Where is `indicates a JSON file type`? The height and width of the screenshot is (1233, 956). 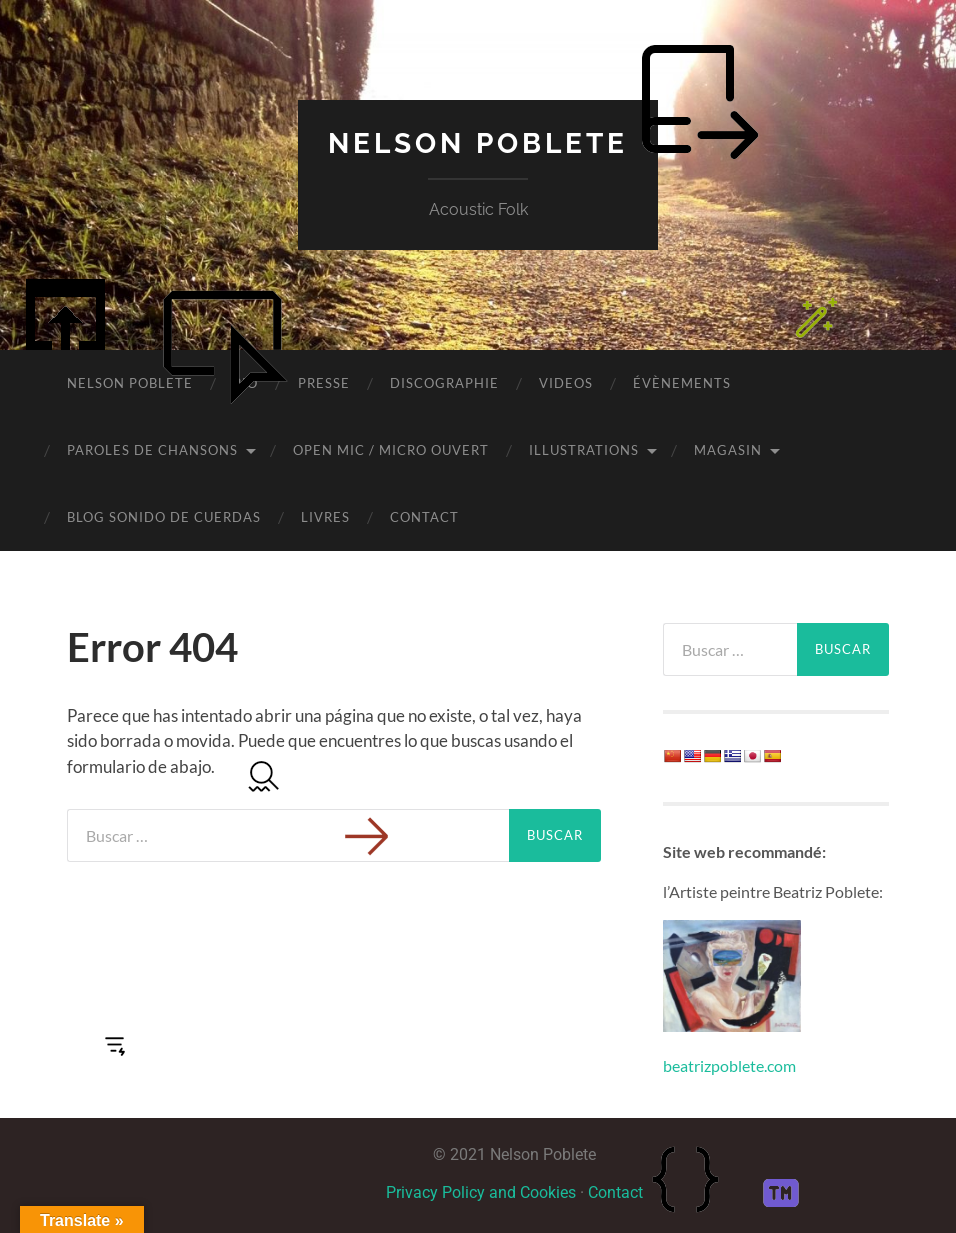
indicates a JSON file type is located at coordinates (685, 1179).